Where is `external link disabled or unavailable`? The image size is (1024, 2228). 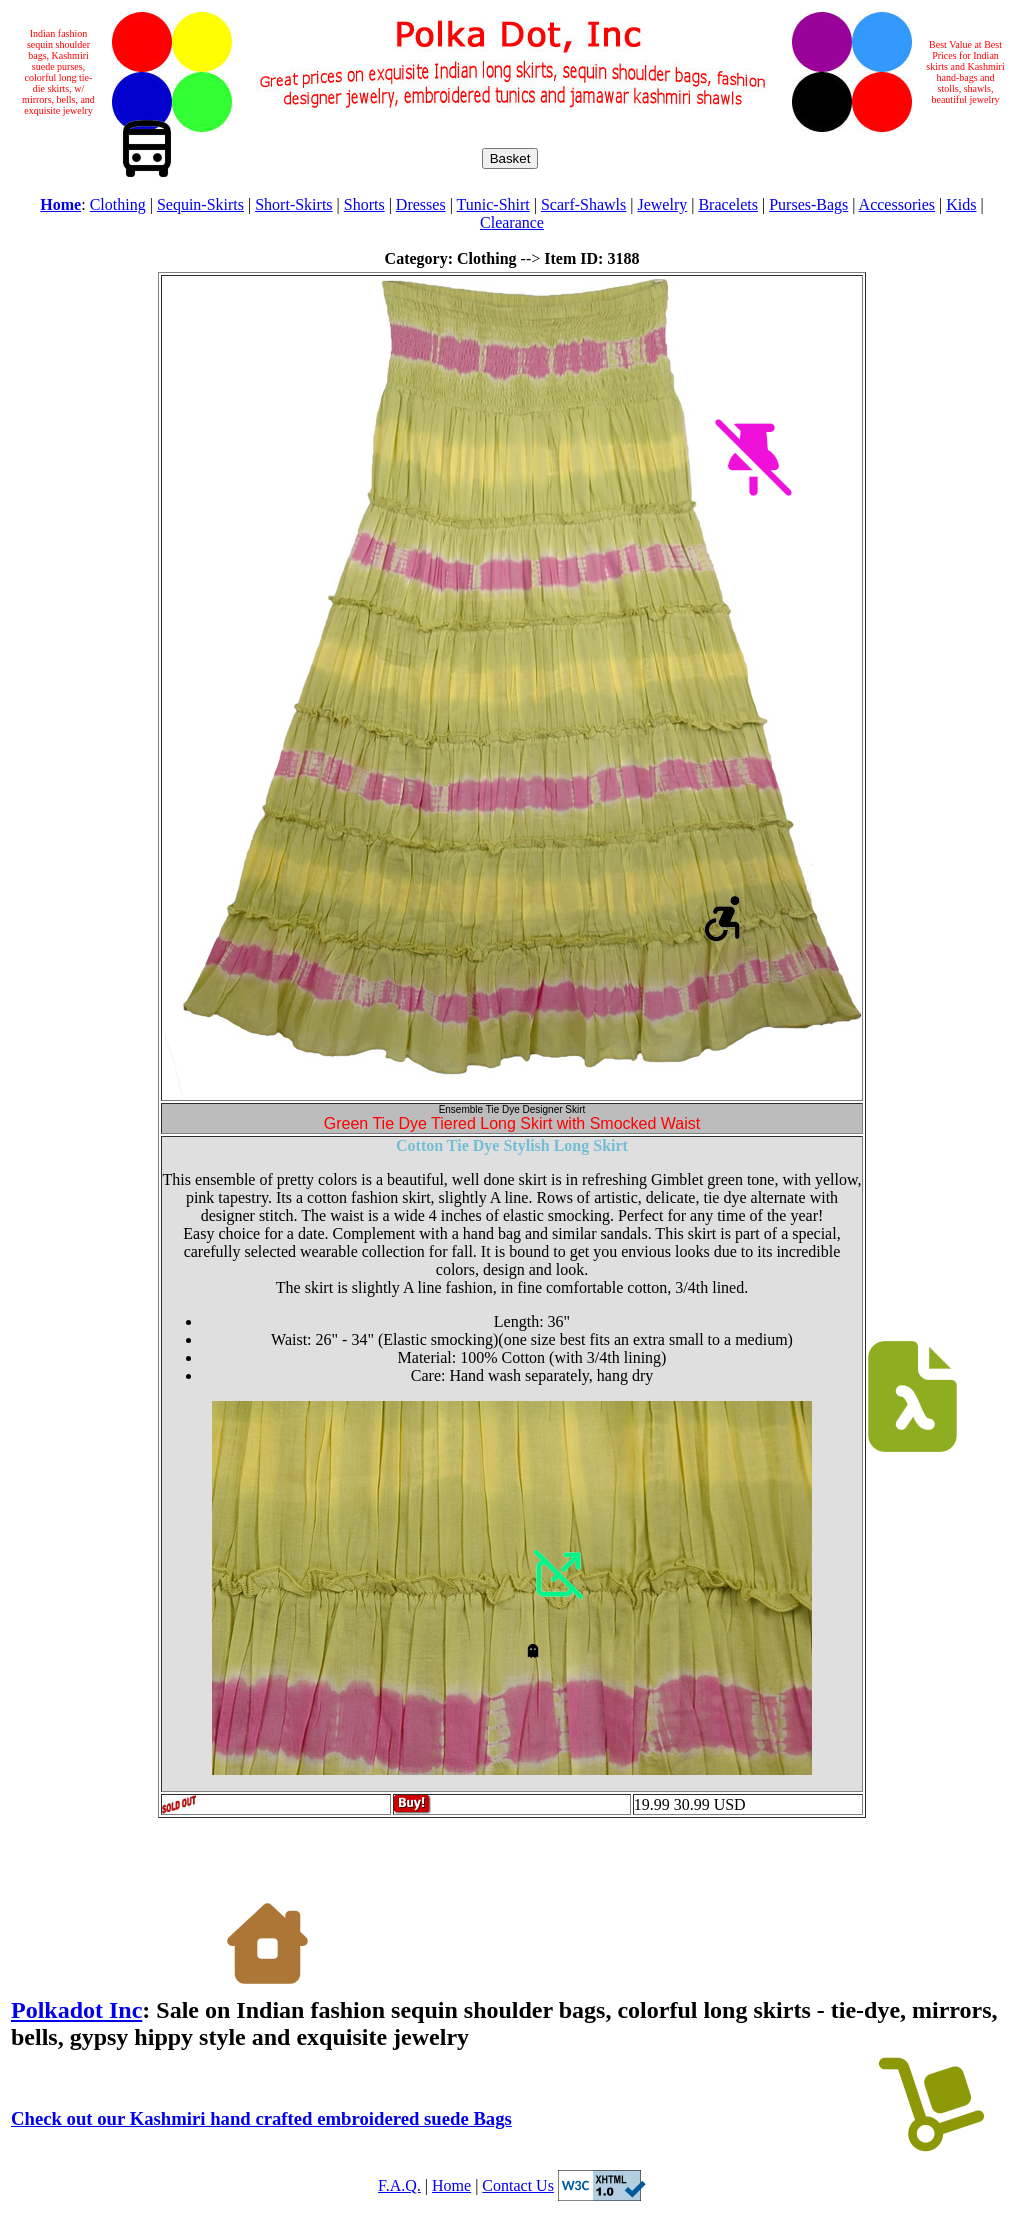 external link disabled or unavailable is located at coordinates (558, 1574).